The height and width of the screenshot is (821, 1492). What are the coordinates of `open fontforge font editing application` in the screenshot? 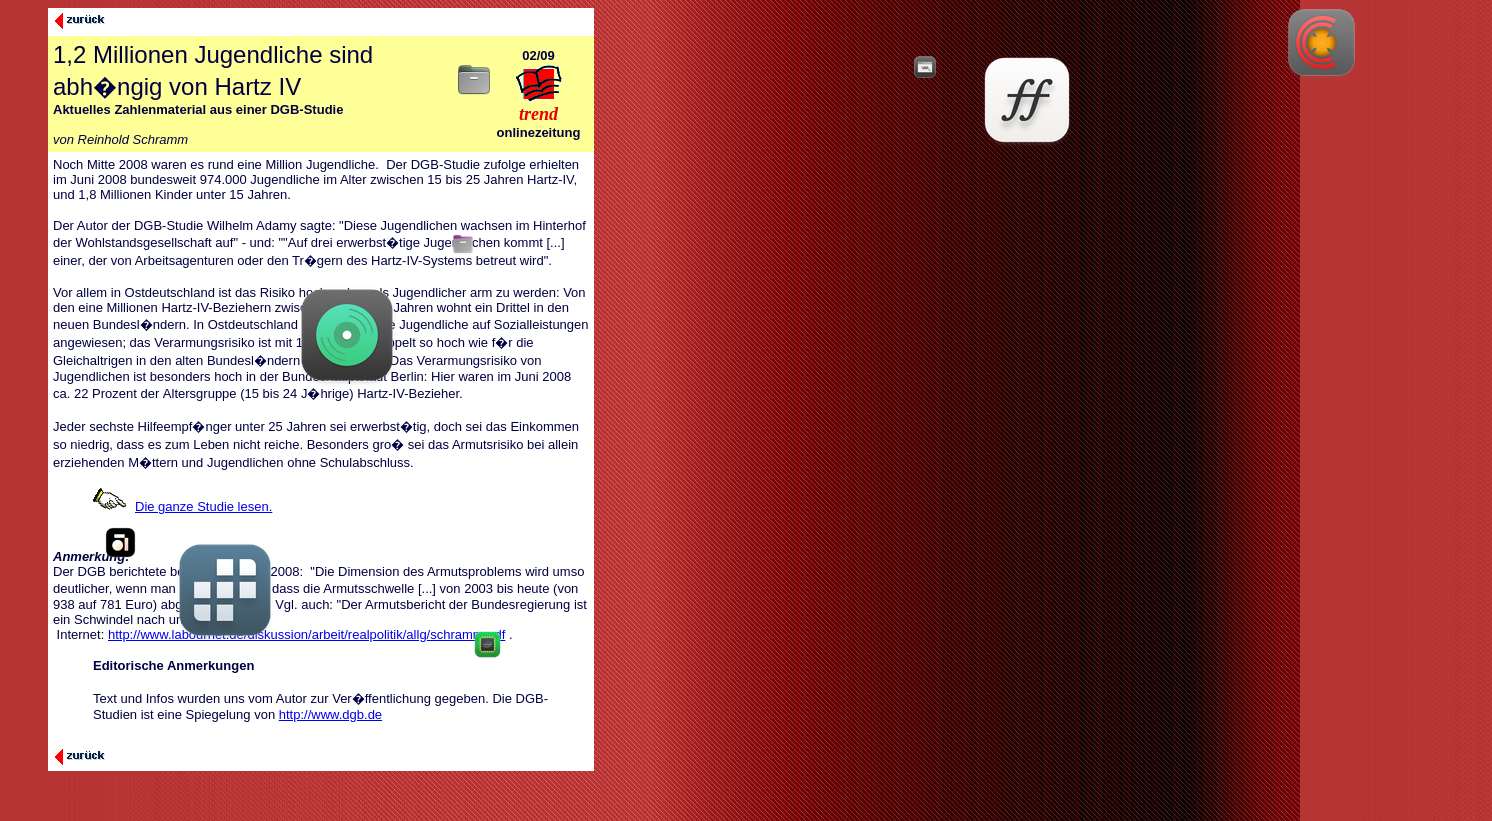 It's located at (1027, 100).